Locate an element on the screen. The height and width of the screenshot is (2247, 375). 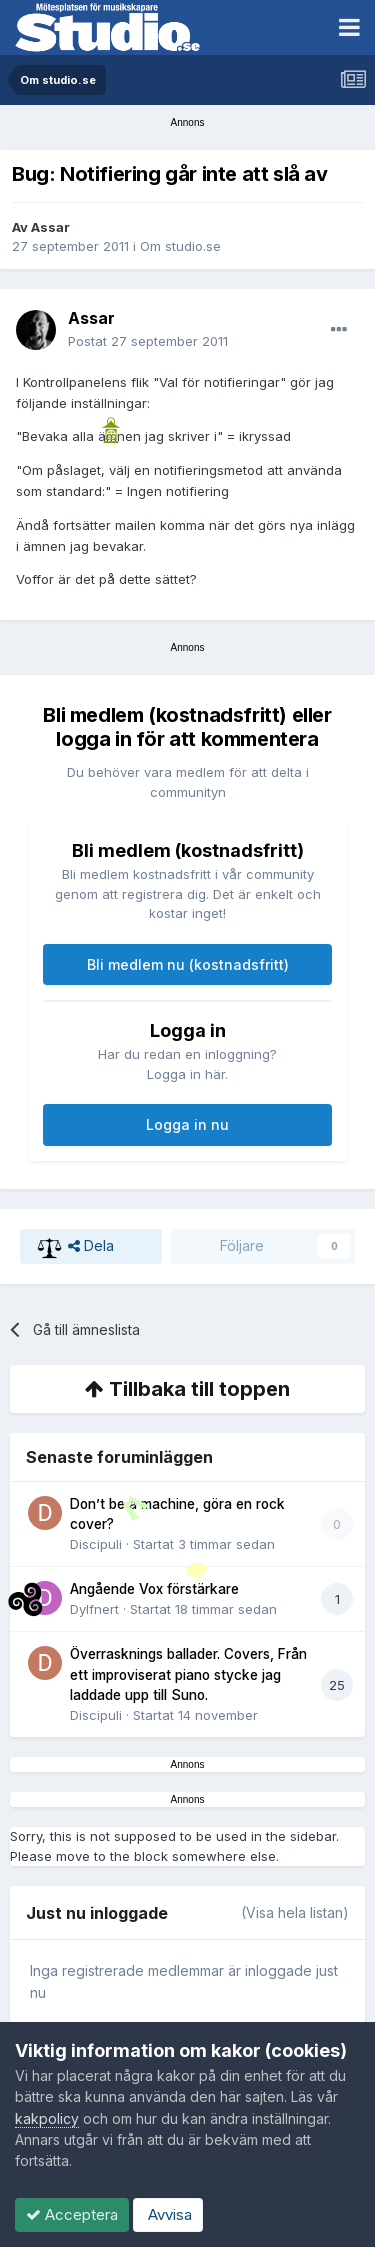
attach or clip items together is located at coordinates (135, 1508).